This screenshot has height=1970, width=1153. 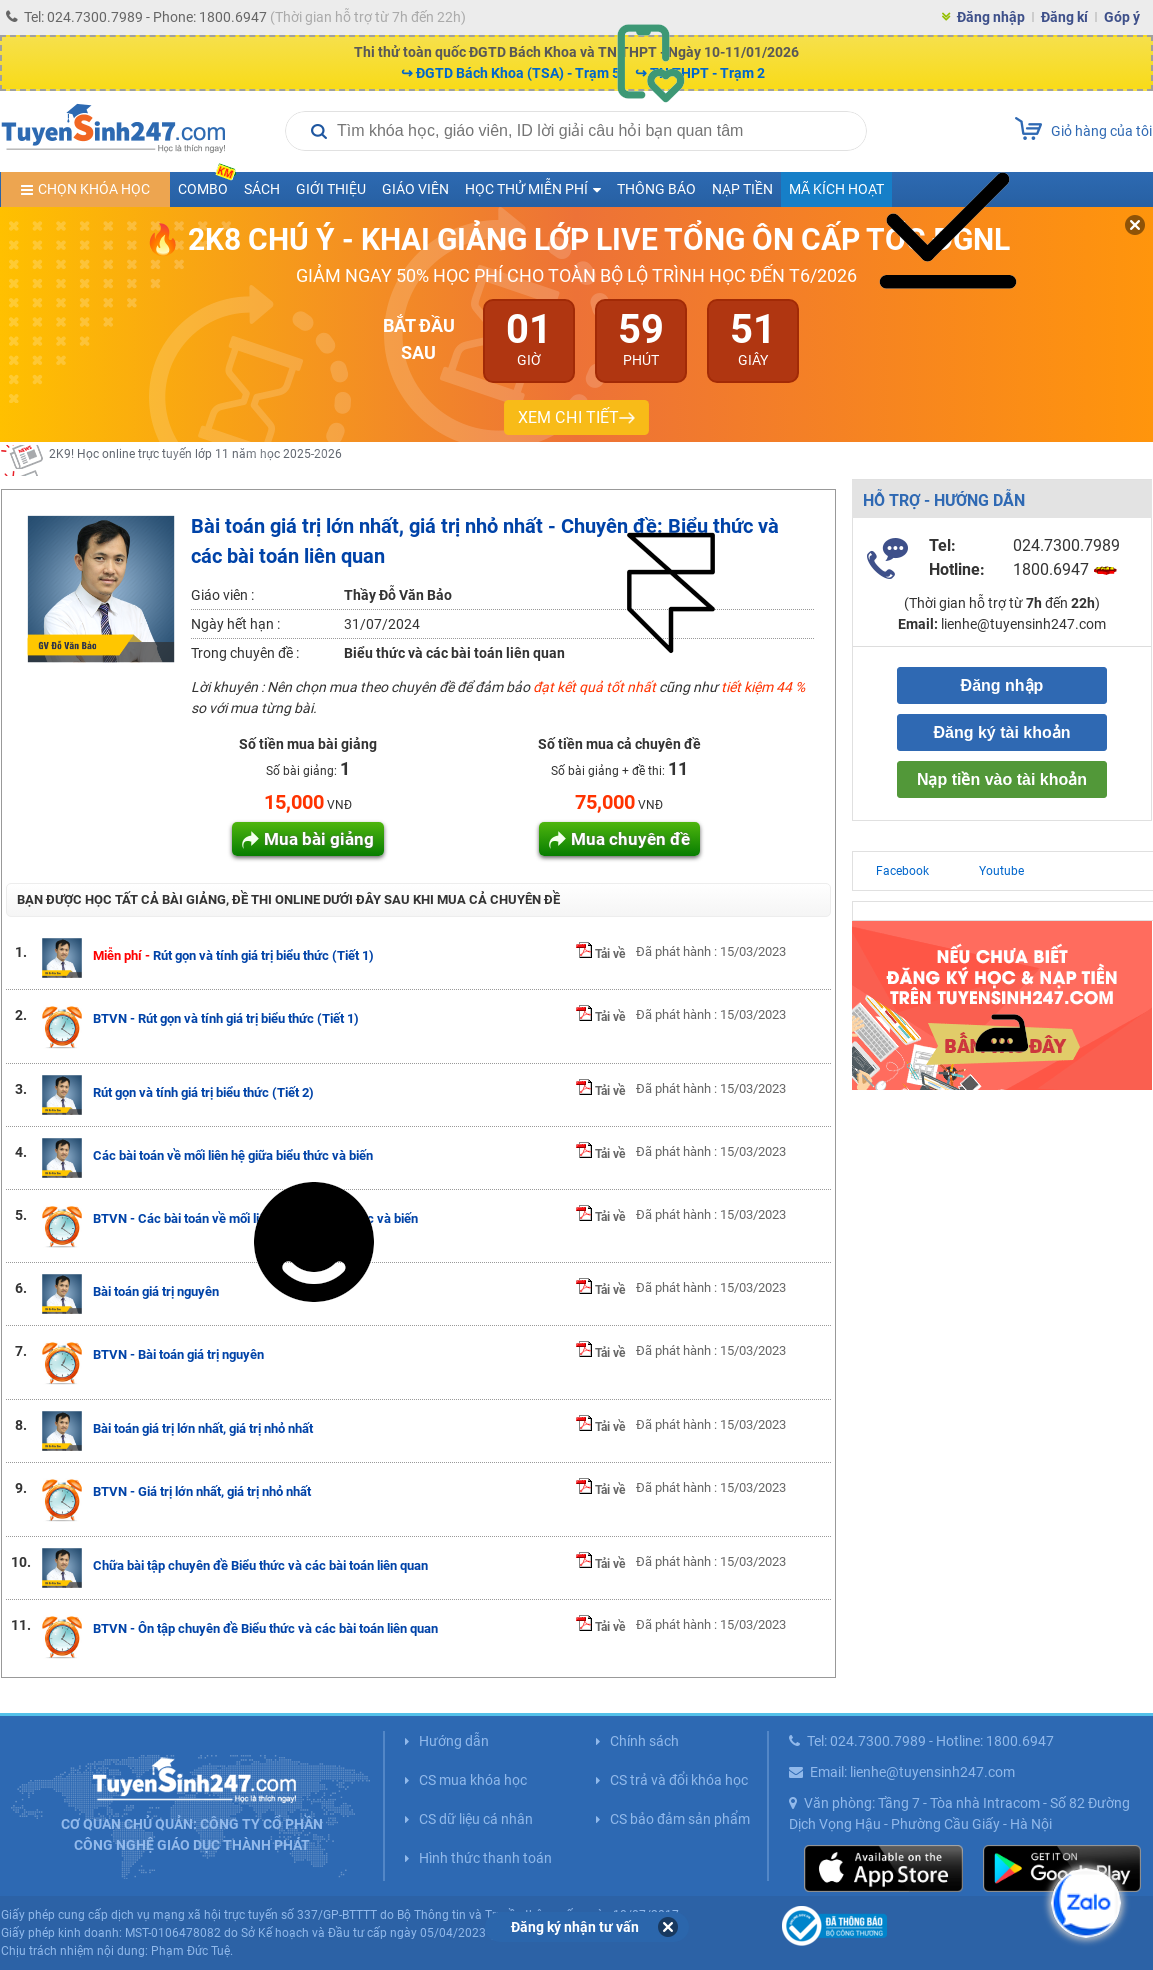 I want to click on confirm or submit an action, so click(x=948, y=234).